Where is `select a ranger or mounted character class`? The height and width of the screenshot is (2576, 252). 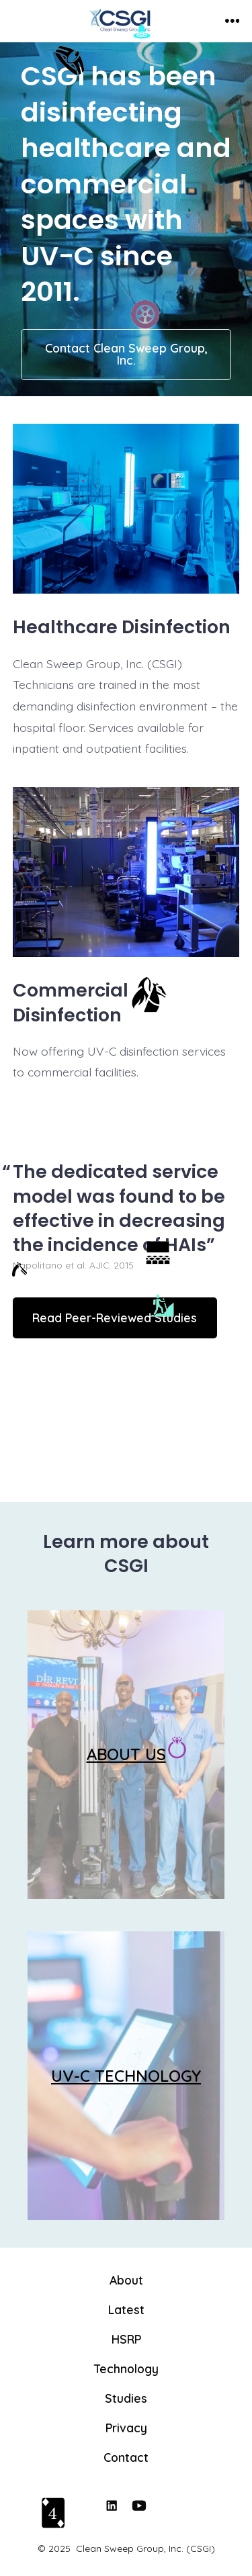 select a ranger or mounted character class is located at coordinates (149, 995).